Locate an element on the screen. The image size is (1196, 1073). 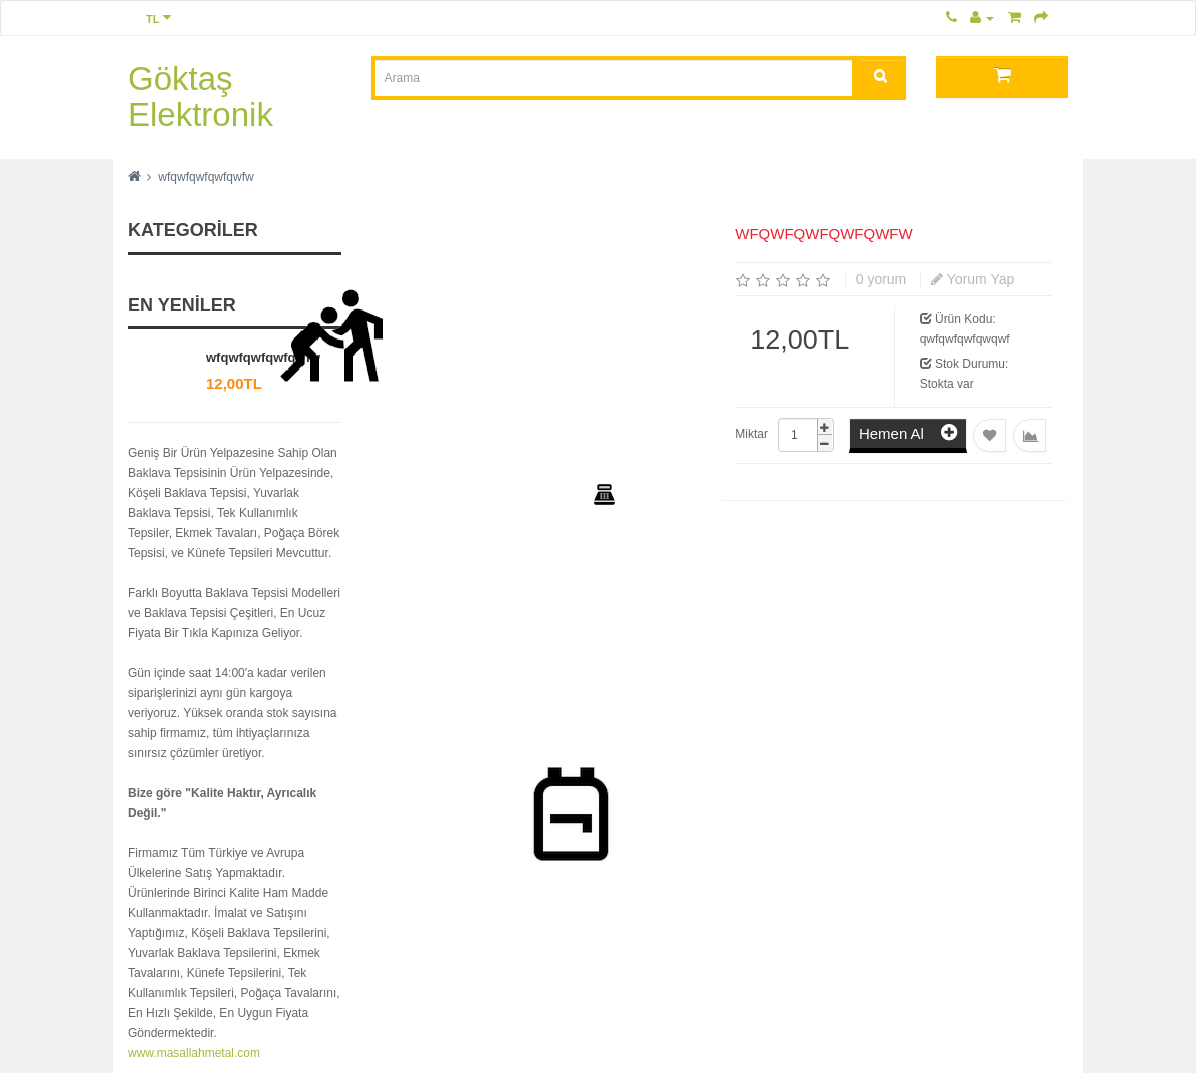
access point of sale terminal is located at coordinates (604, 494).